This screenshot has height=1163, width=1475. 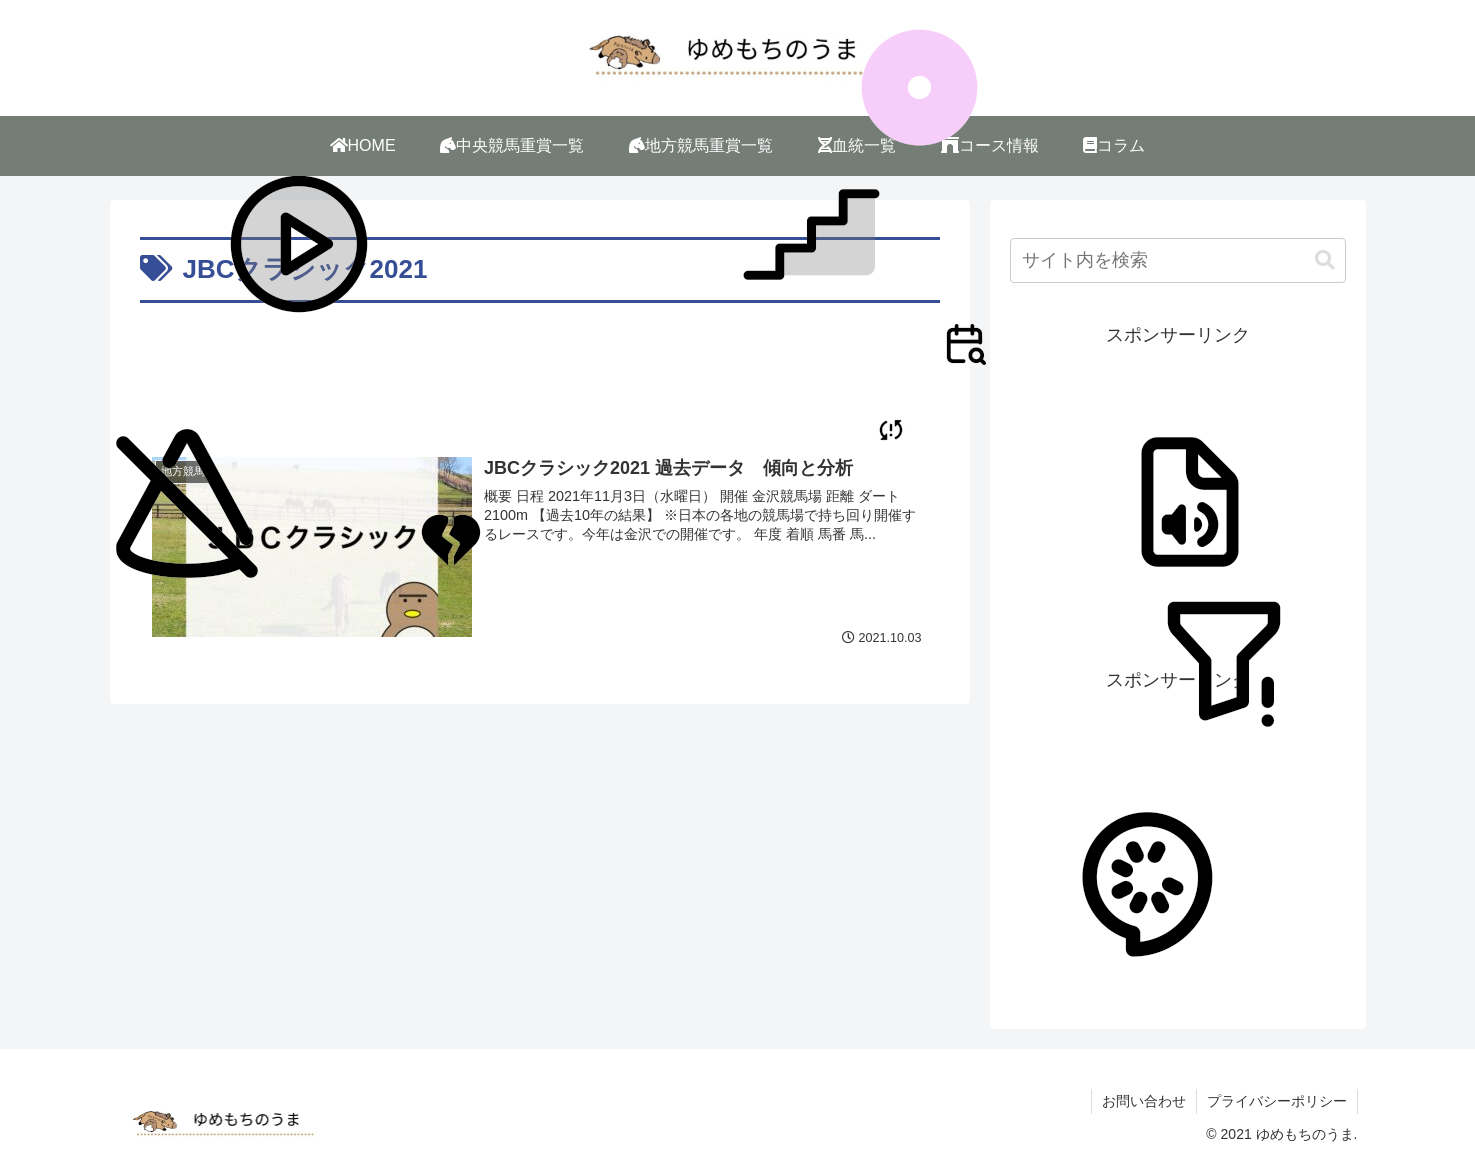 What do you see at coordinates (1224, 658) in the screenshot?
I see `filter has an issue or warning` at bounding box center [1224, 658].